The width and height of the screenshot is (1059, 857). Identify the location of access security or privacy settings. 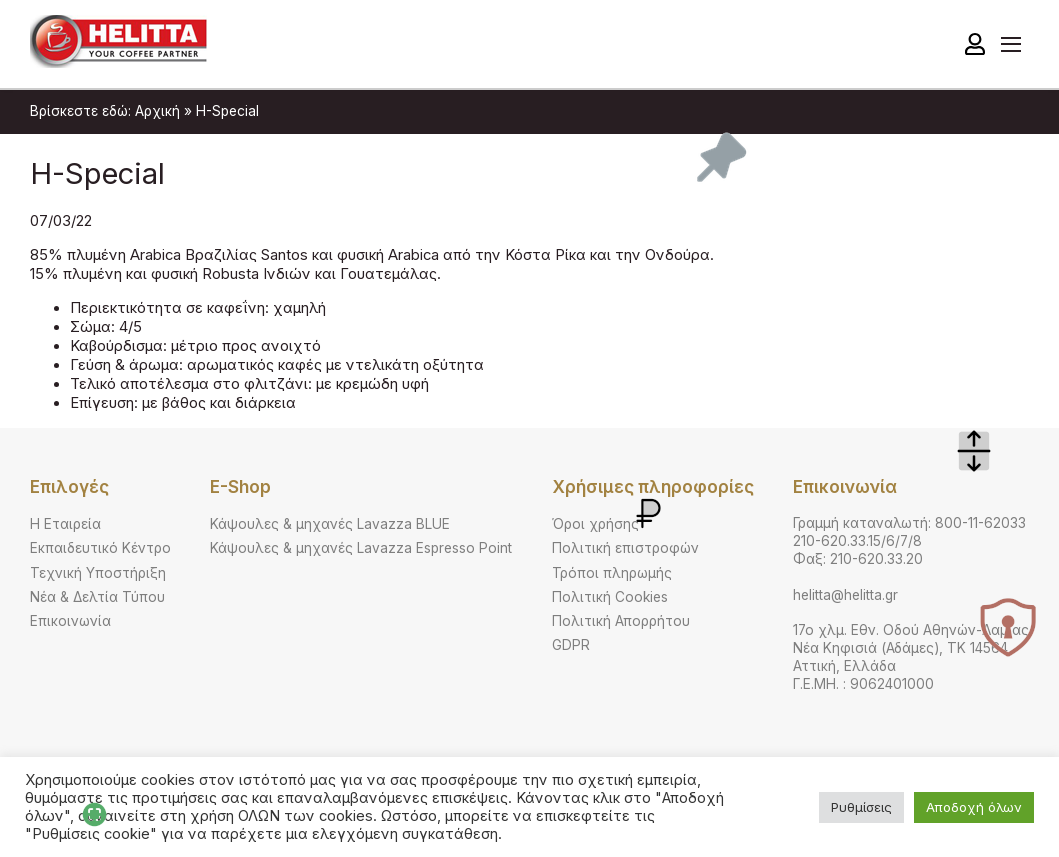
(1006, 628).